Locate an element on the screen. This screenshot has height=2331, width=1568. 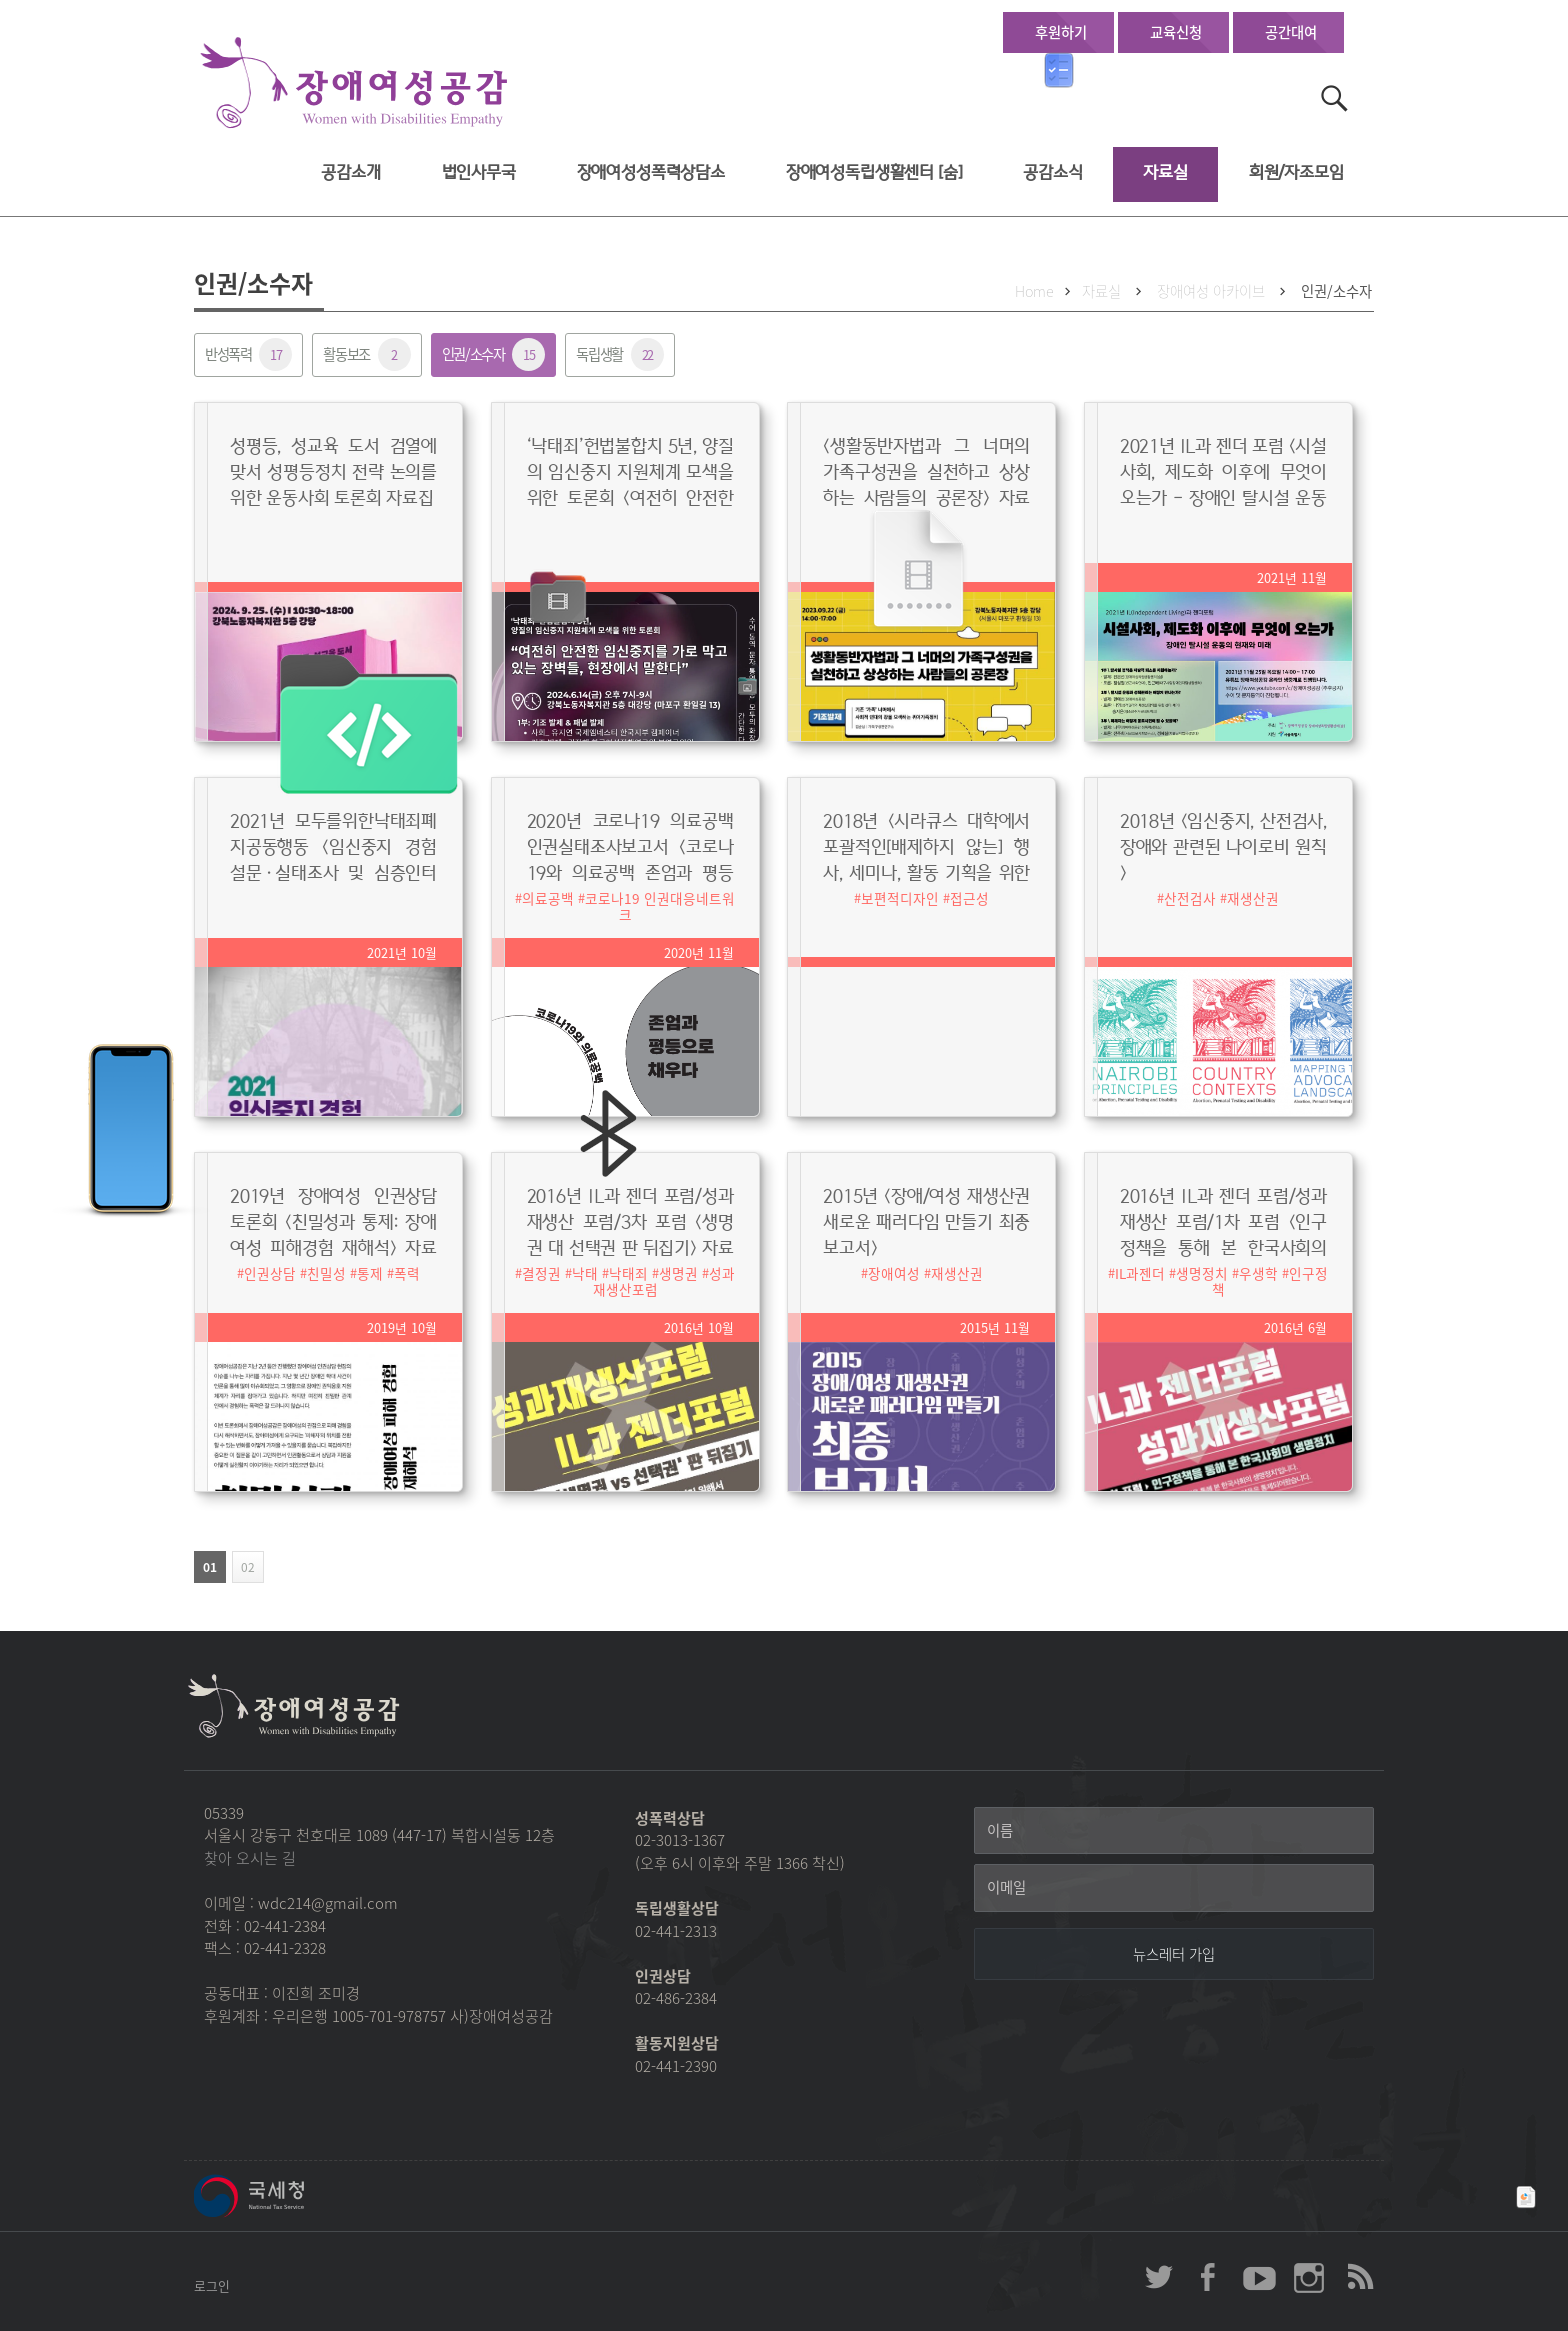
open the to-do list app is located at coordinates (1059, 70).